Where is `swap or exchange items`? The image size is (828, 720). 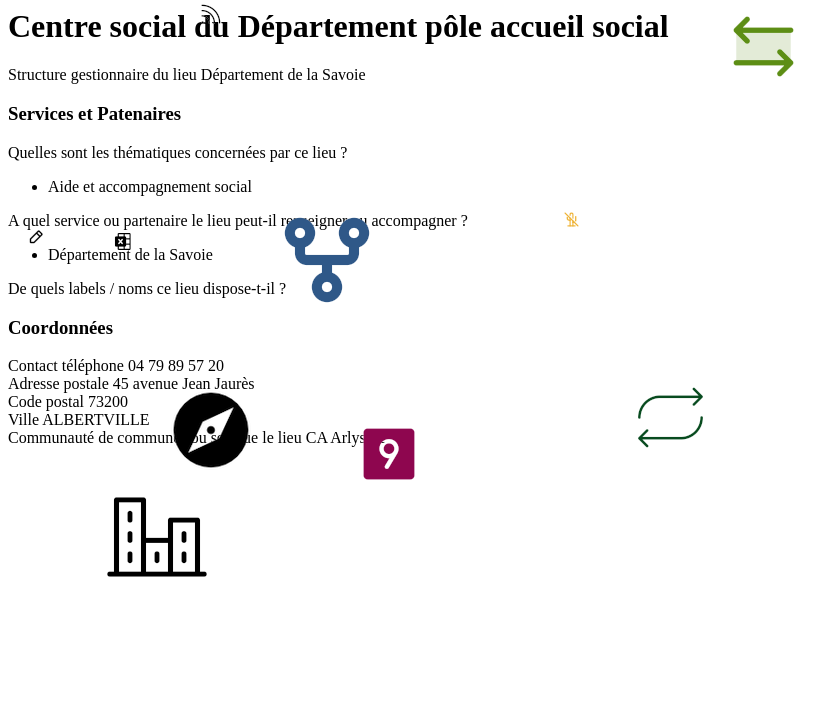 swap or exchange items is located at coordinates (763, 46).